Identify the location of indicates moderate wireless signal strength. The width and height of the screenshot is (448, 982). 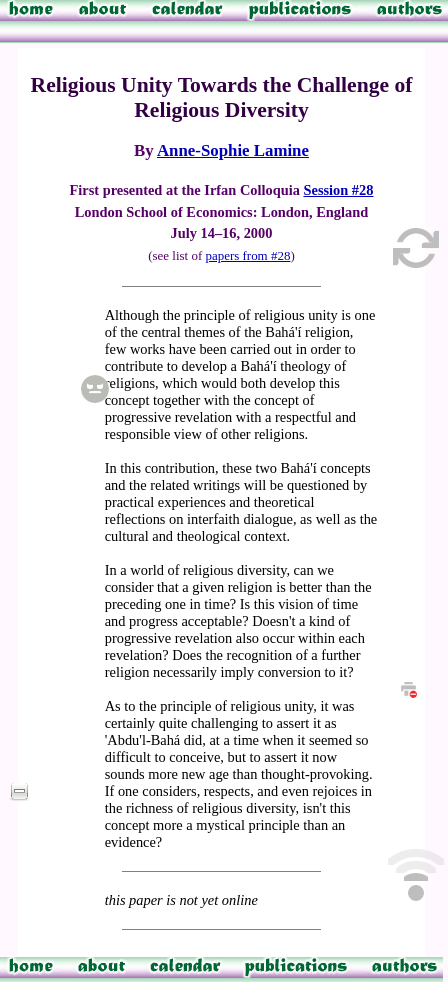
(416, 873).